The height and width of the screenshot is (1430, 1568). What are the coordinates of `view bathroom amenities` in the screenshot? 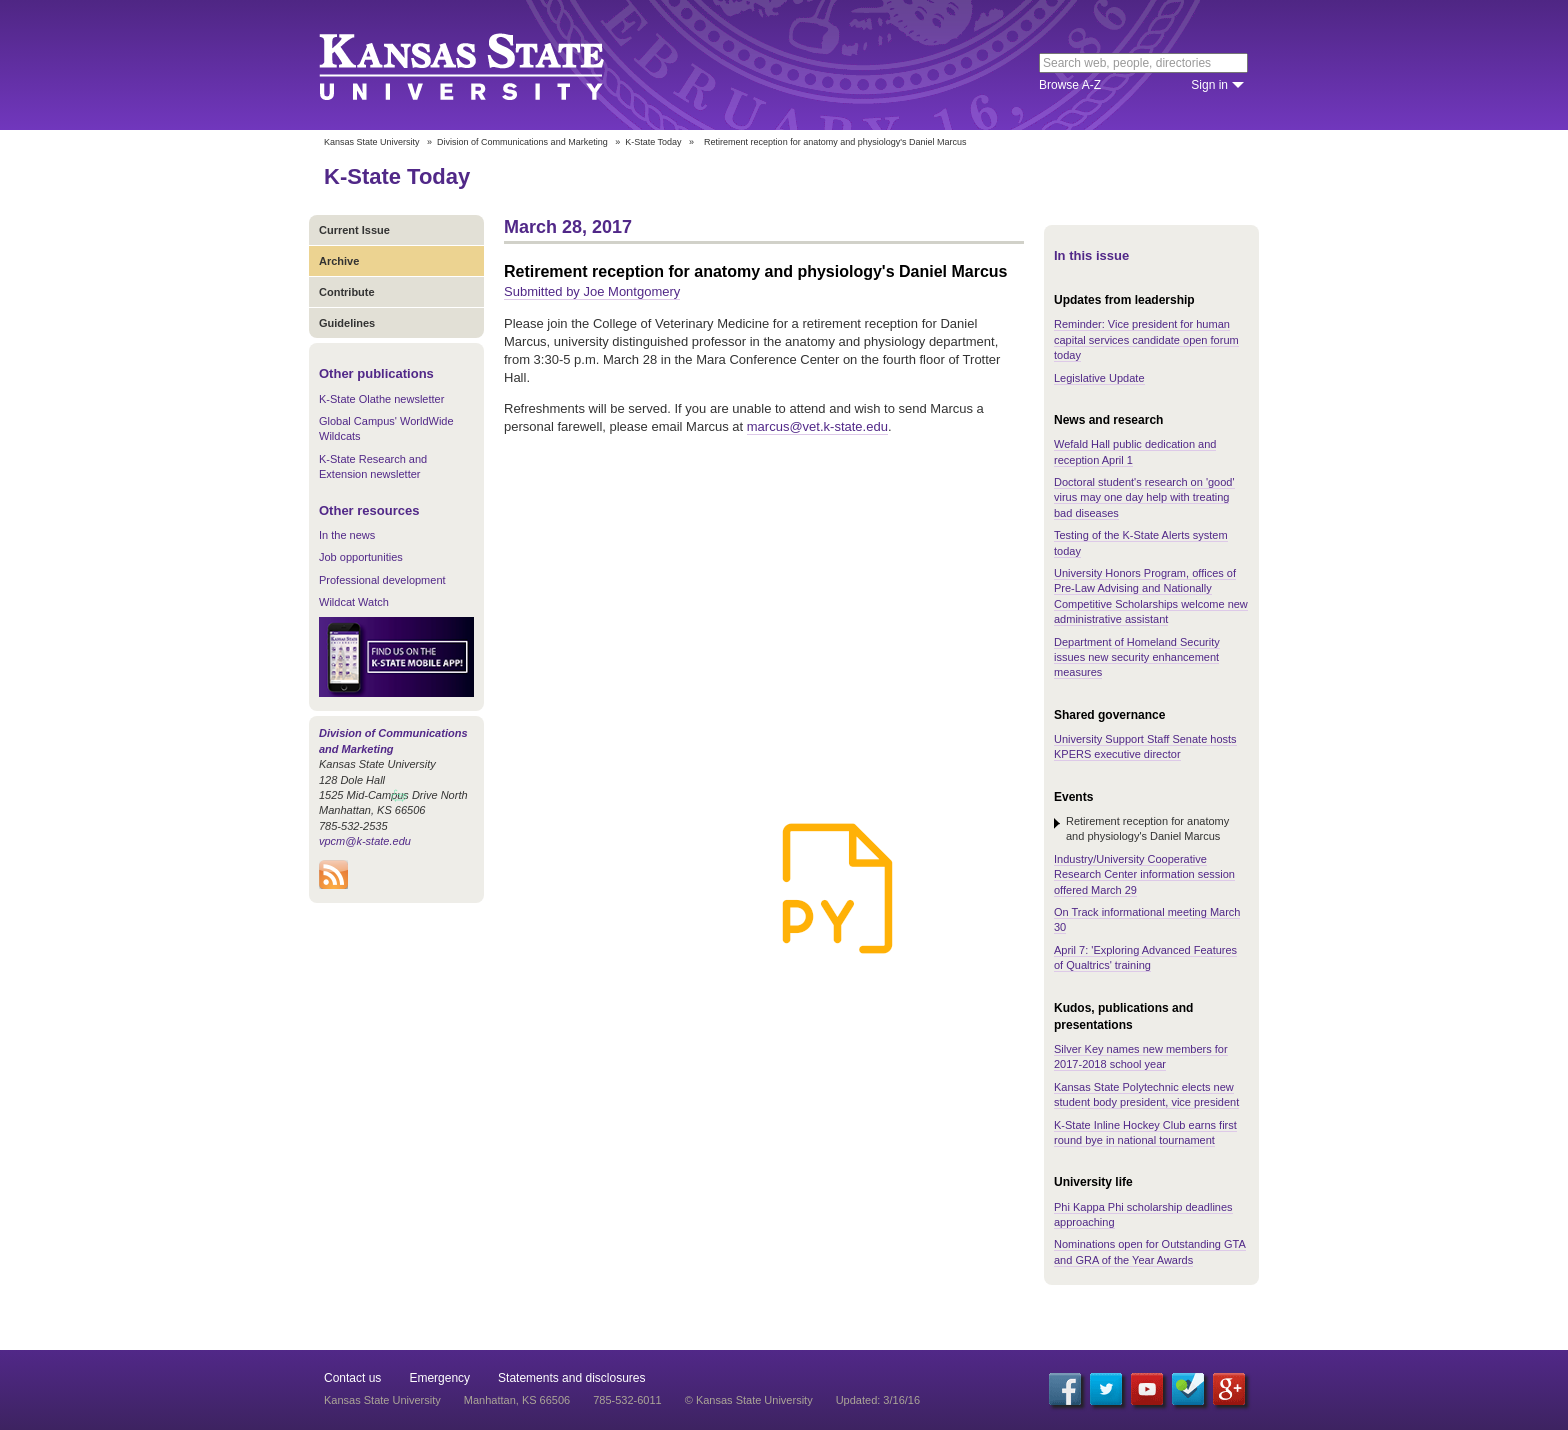 It's located at (399, 796).